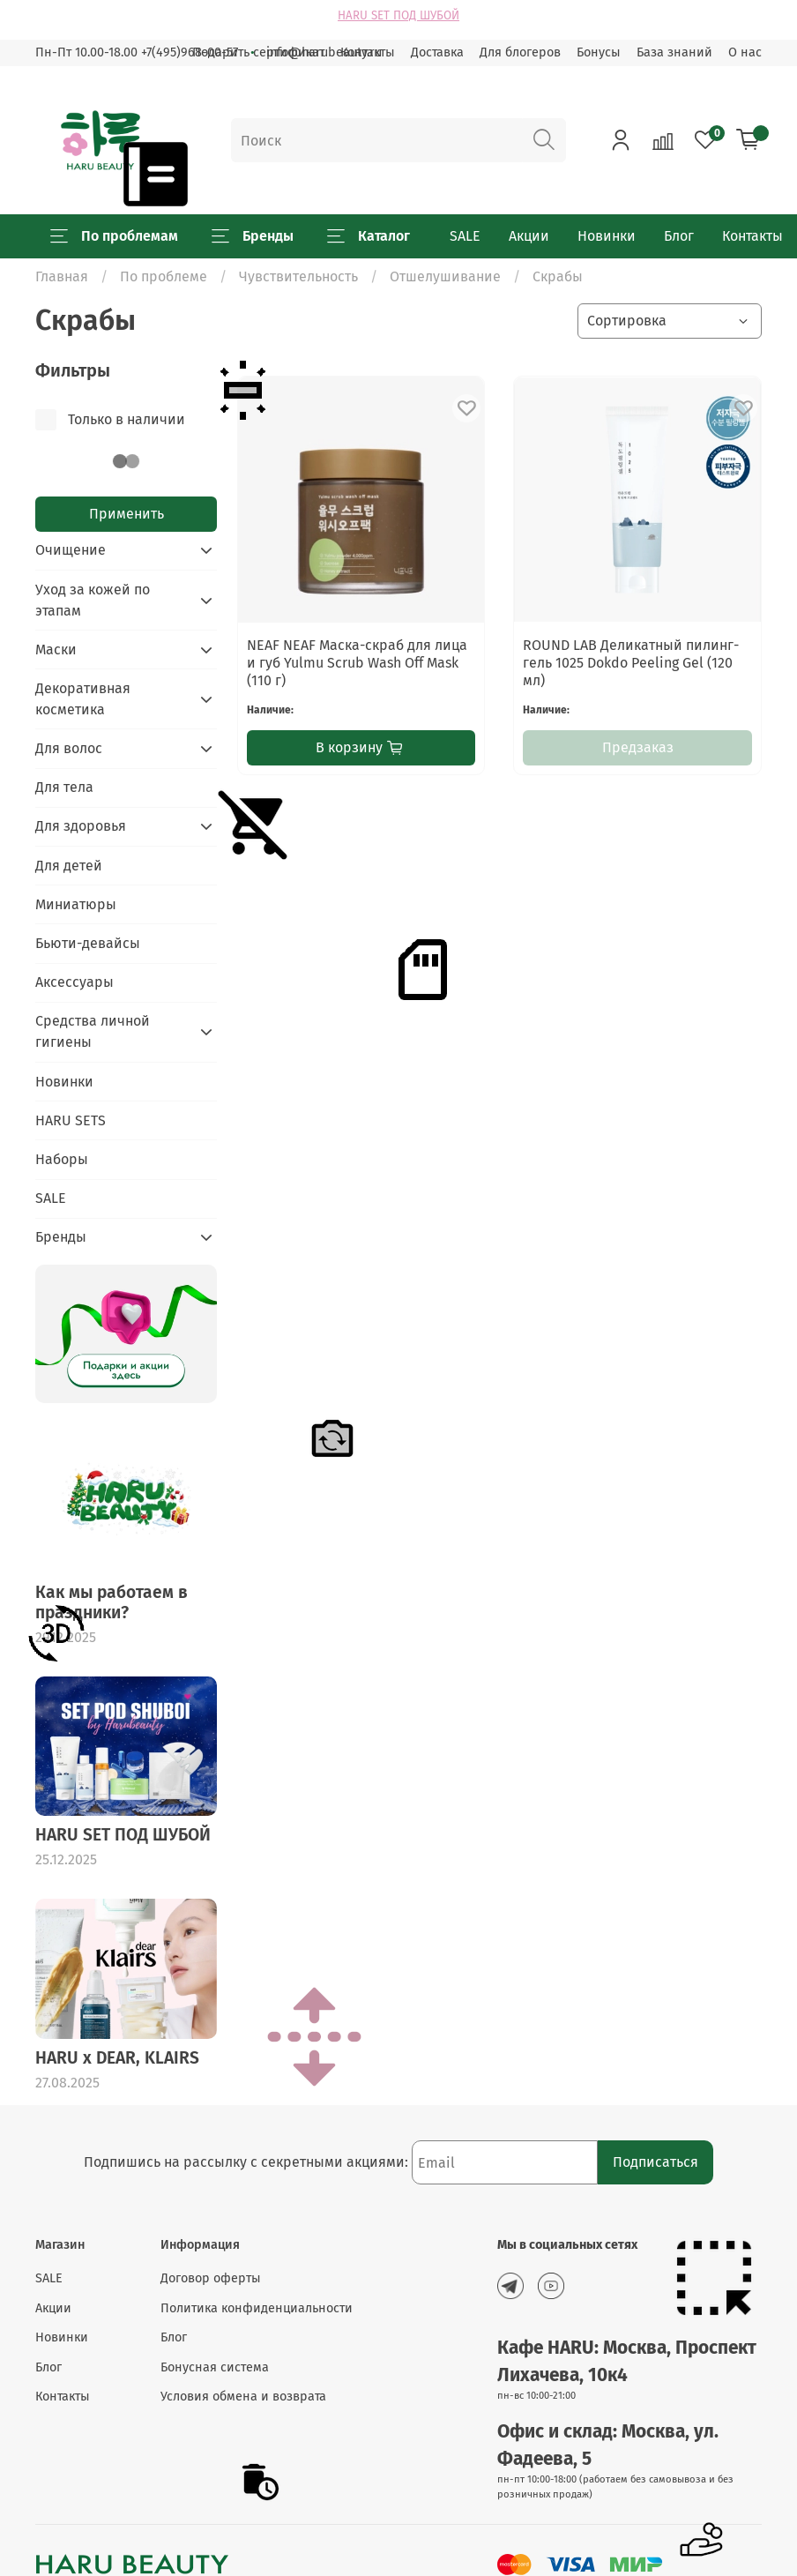 The height and width of the screenshot is (2576, 797). I want to click on access external storage or sd card, so click(422, 969).